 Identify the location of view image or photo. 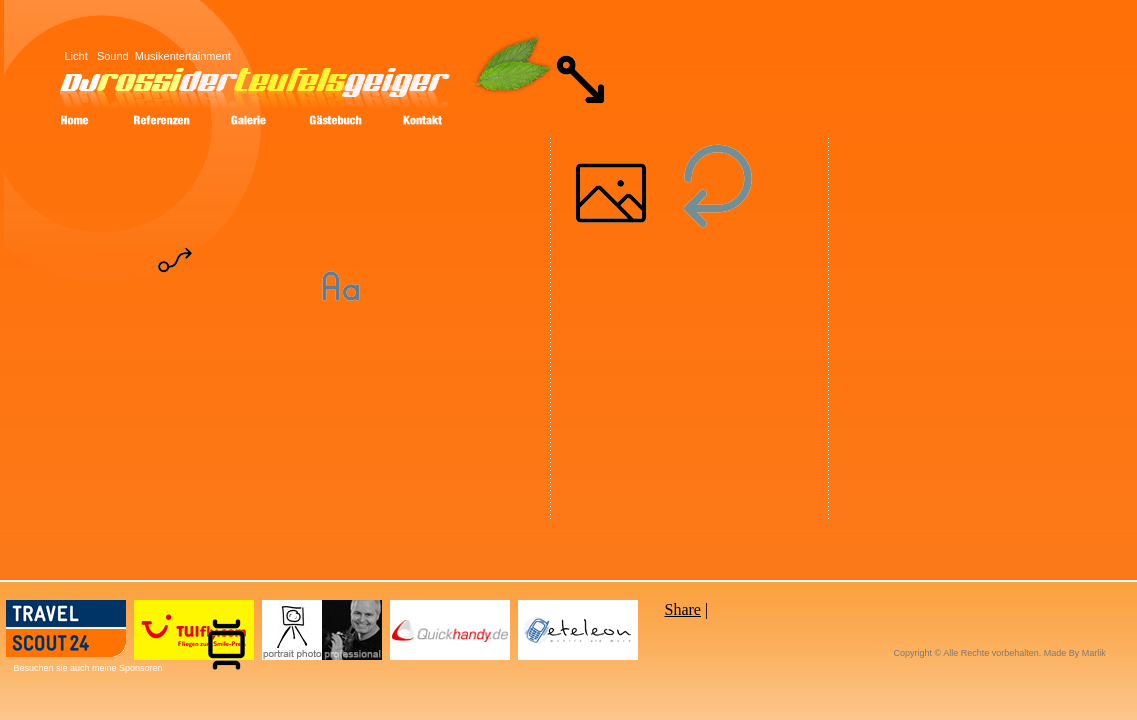
(611, 193).